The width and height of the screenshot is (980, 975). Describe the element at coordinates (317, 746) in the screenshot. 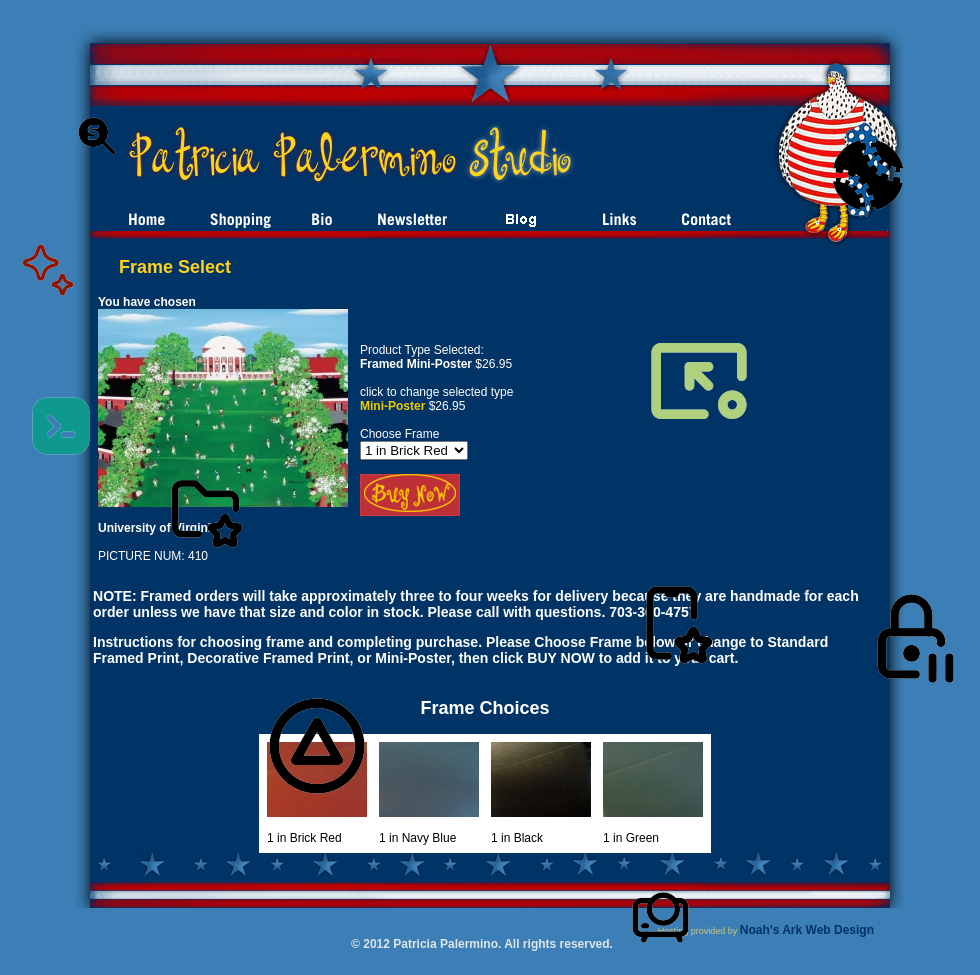

I see `playstation triangle button symbol` at that location.